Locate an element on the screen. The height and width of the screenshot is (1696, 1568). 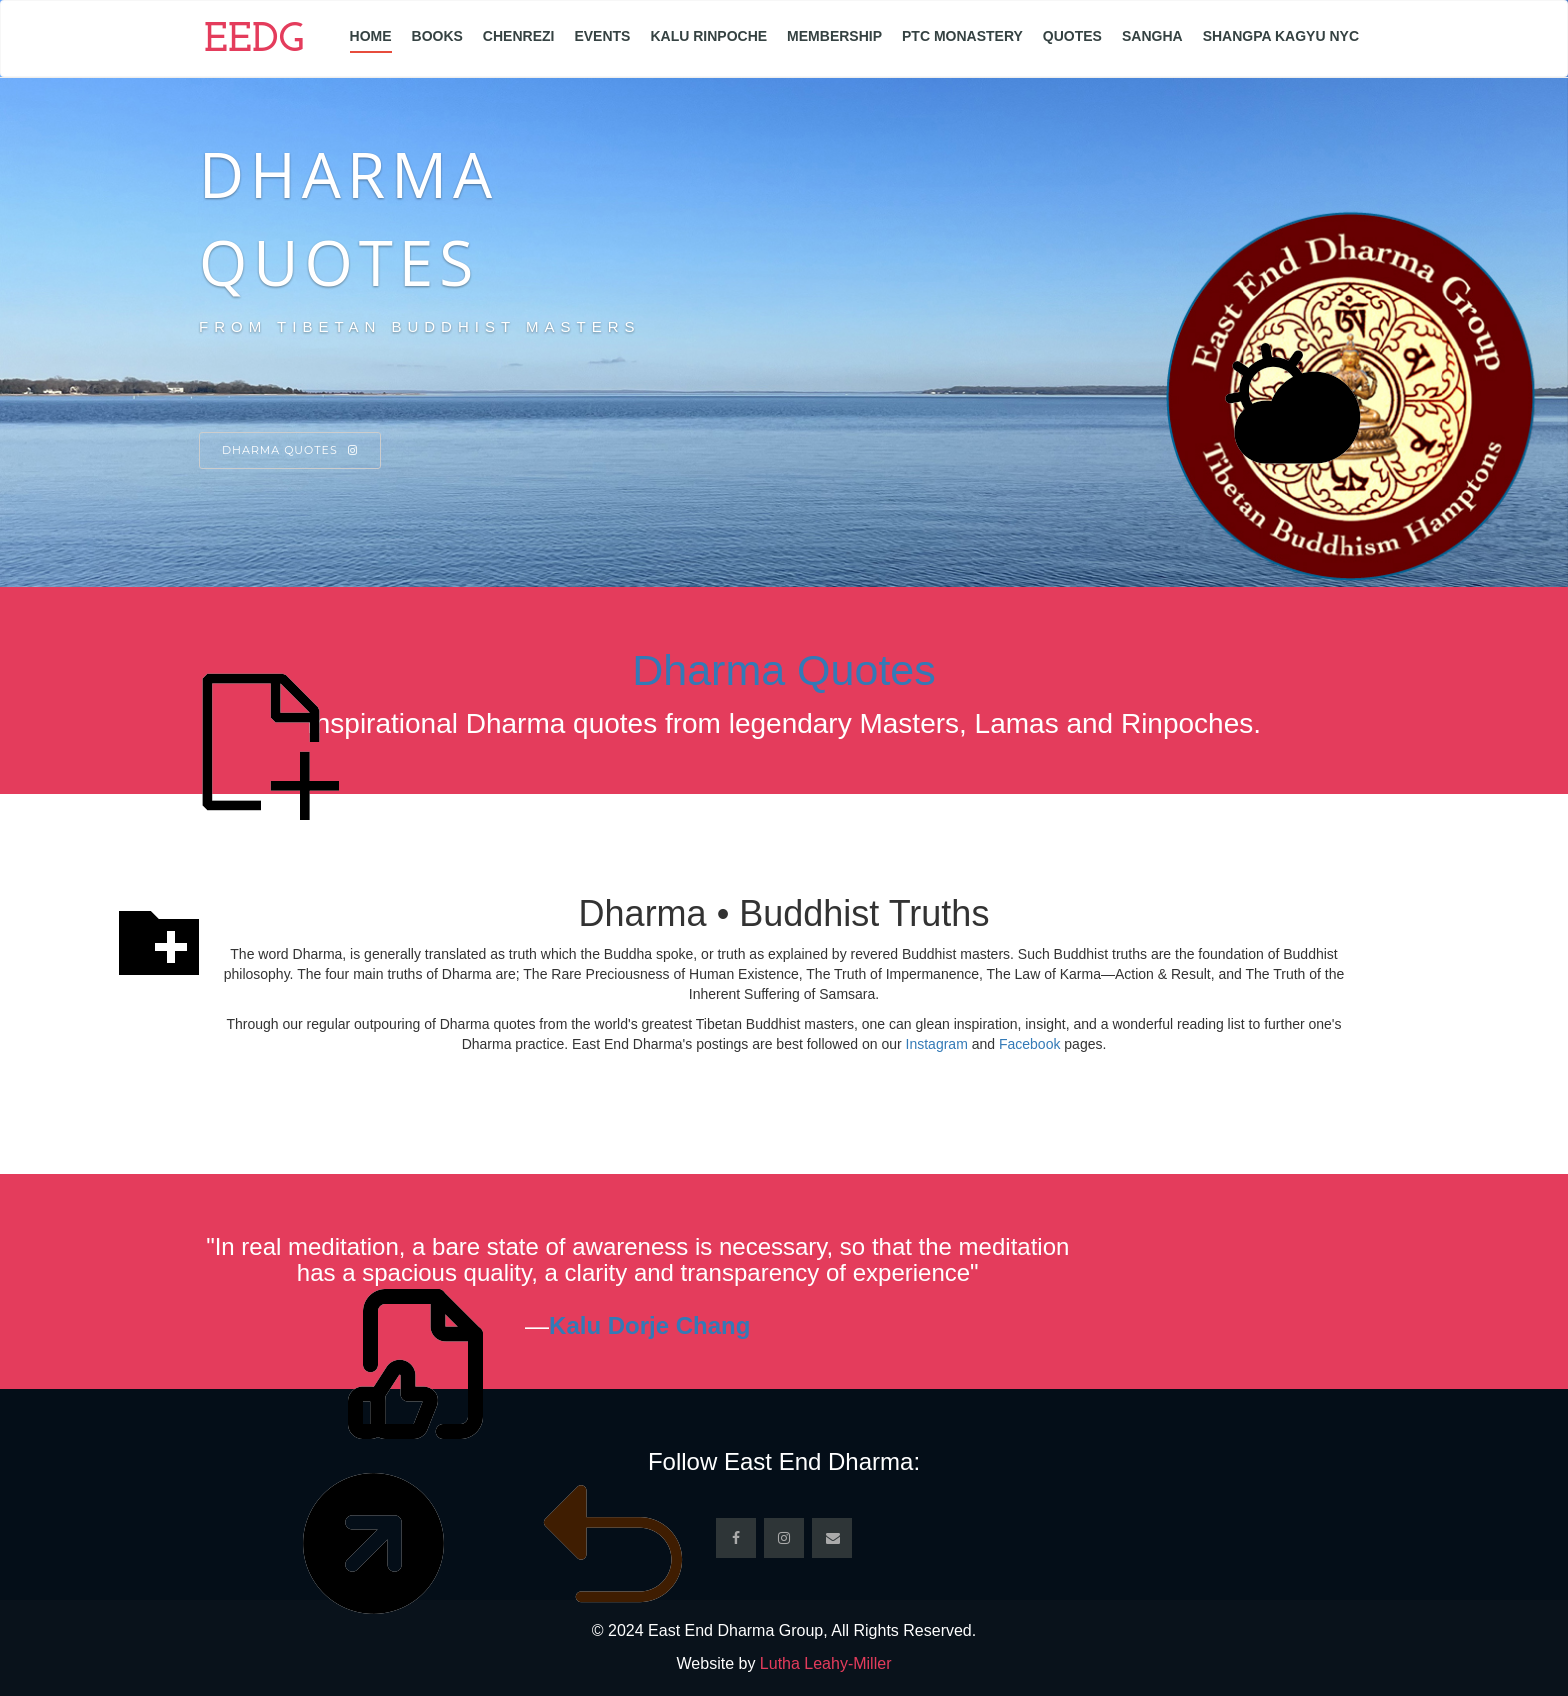
create a new file is located at coordinates (261, 742).